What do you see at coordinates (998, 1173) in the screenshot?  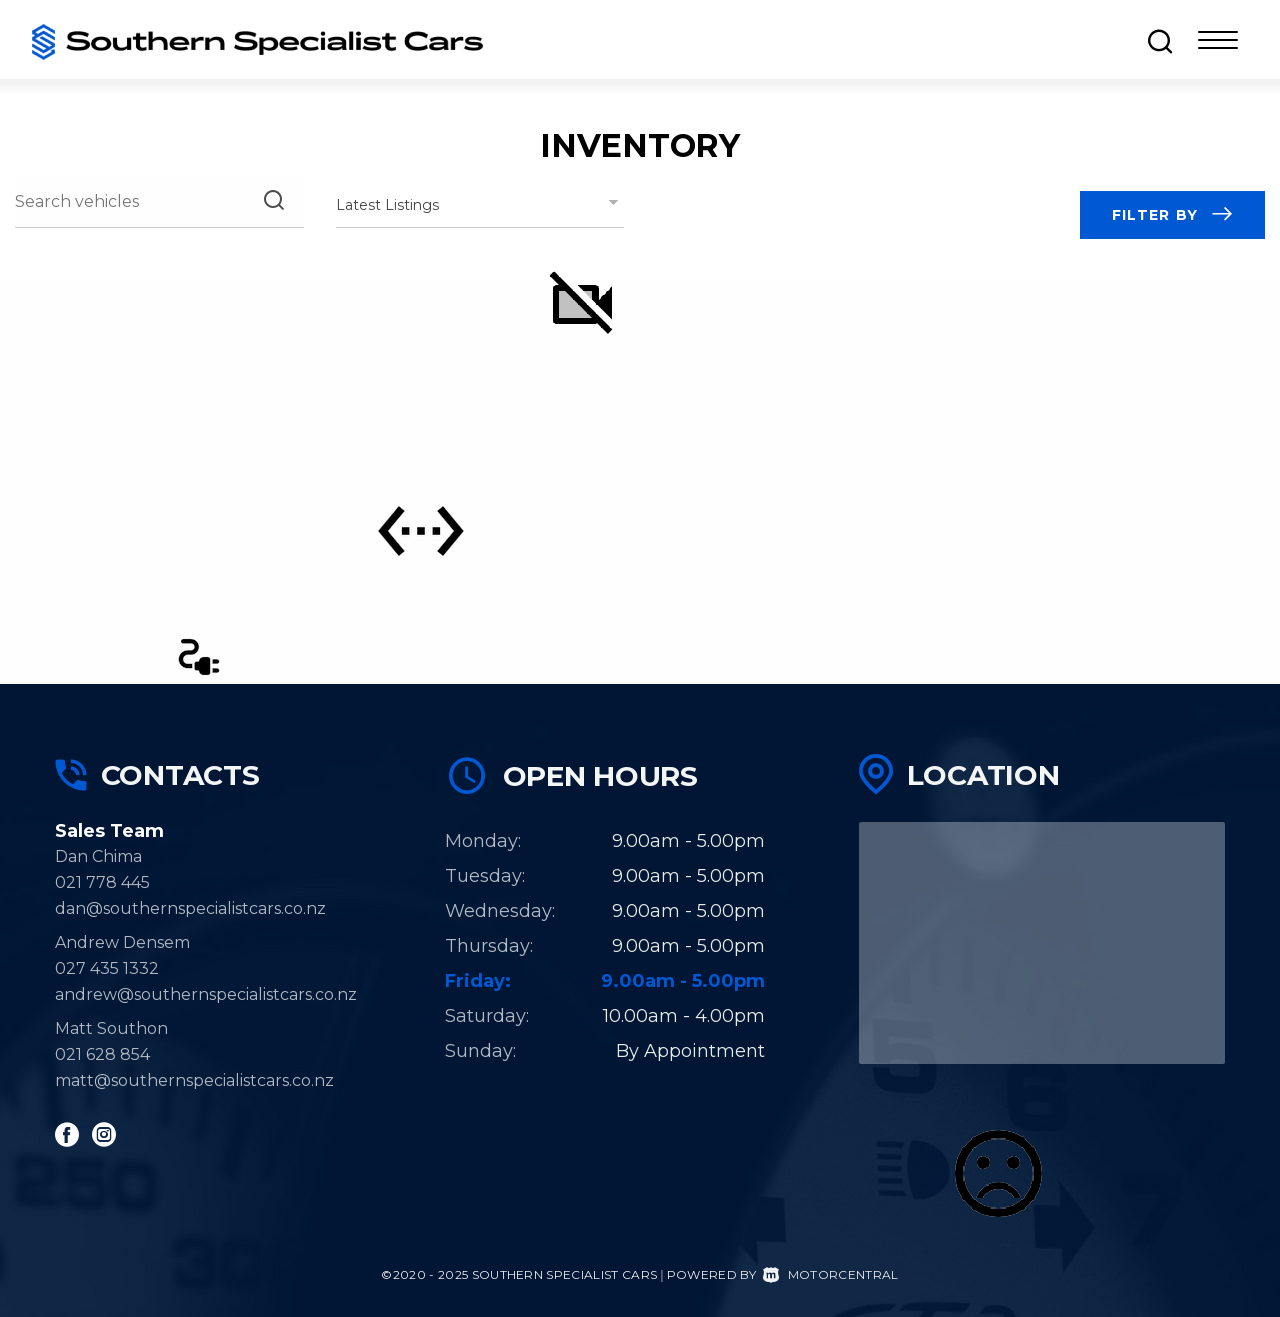 I see `rate your experience as negative` at bounding box center [998, 1173].